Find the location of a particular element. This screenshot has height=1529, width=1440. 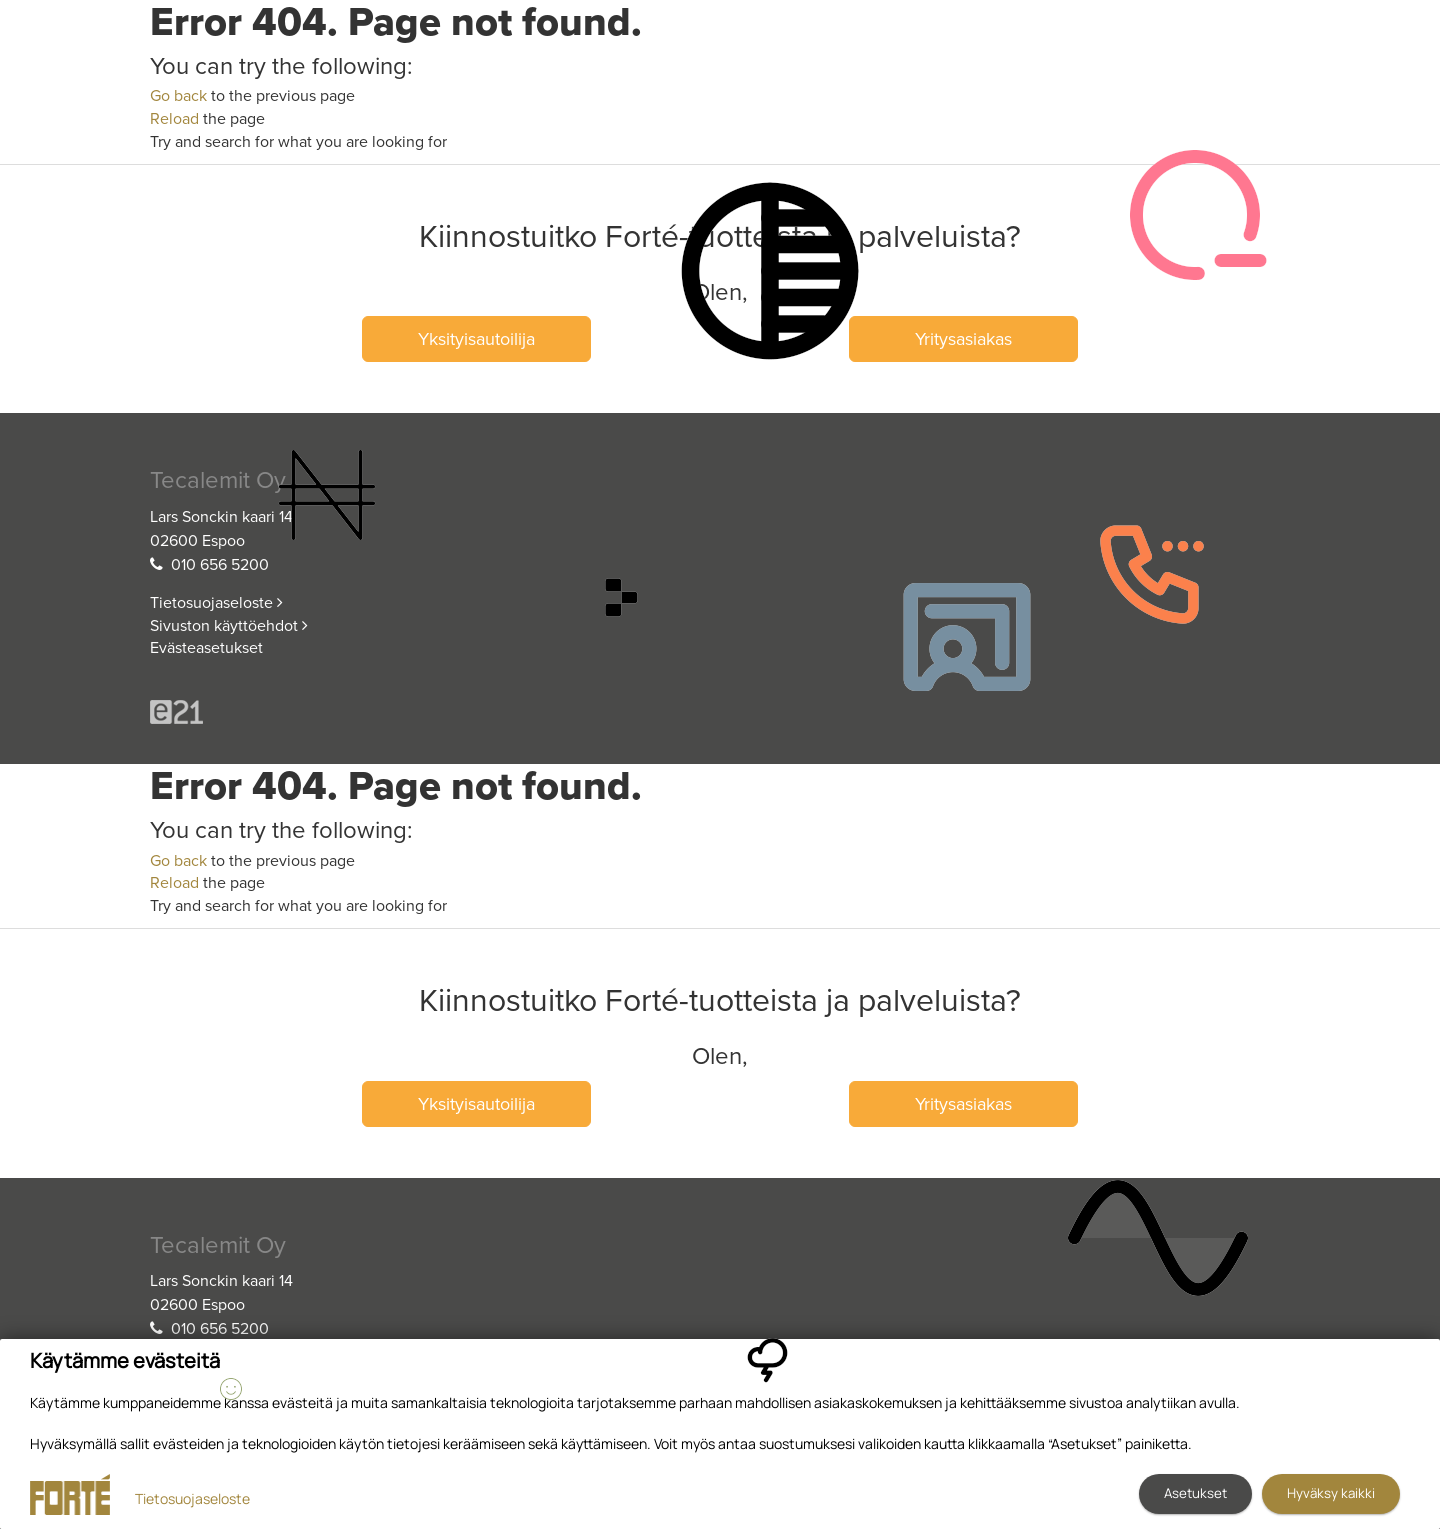

indicates Nigerian naira currency is located at coordinates (327, 495).